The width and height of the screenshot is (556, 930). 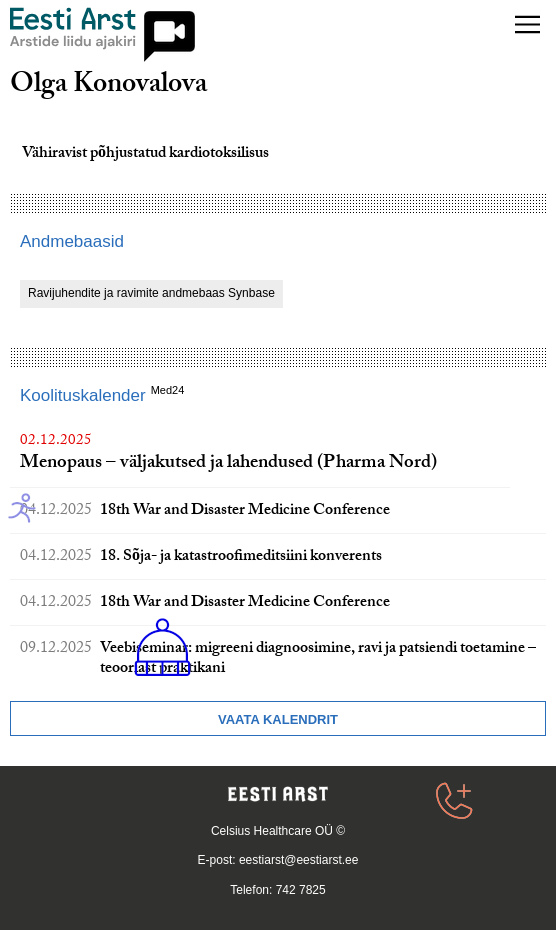 I want to click on select winter or cold weather clothing category, so click(x=162, y=650).